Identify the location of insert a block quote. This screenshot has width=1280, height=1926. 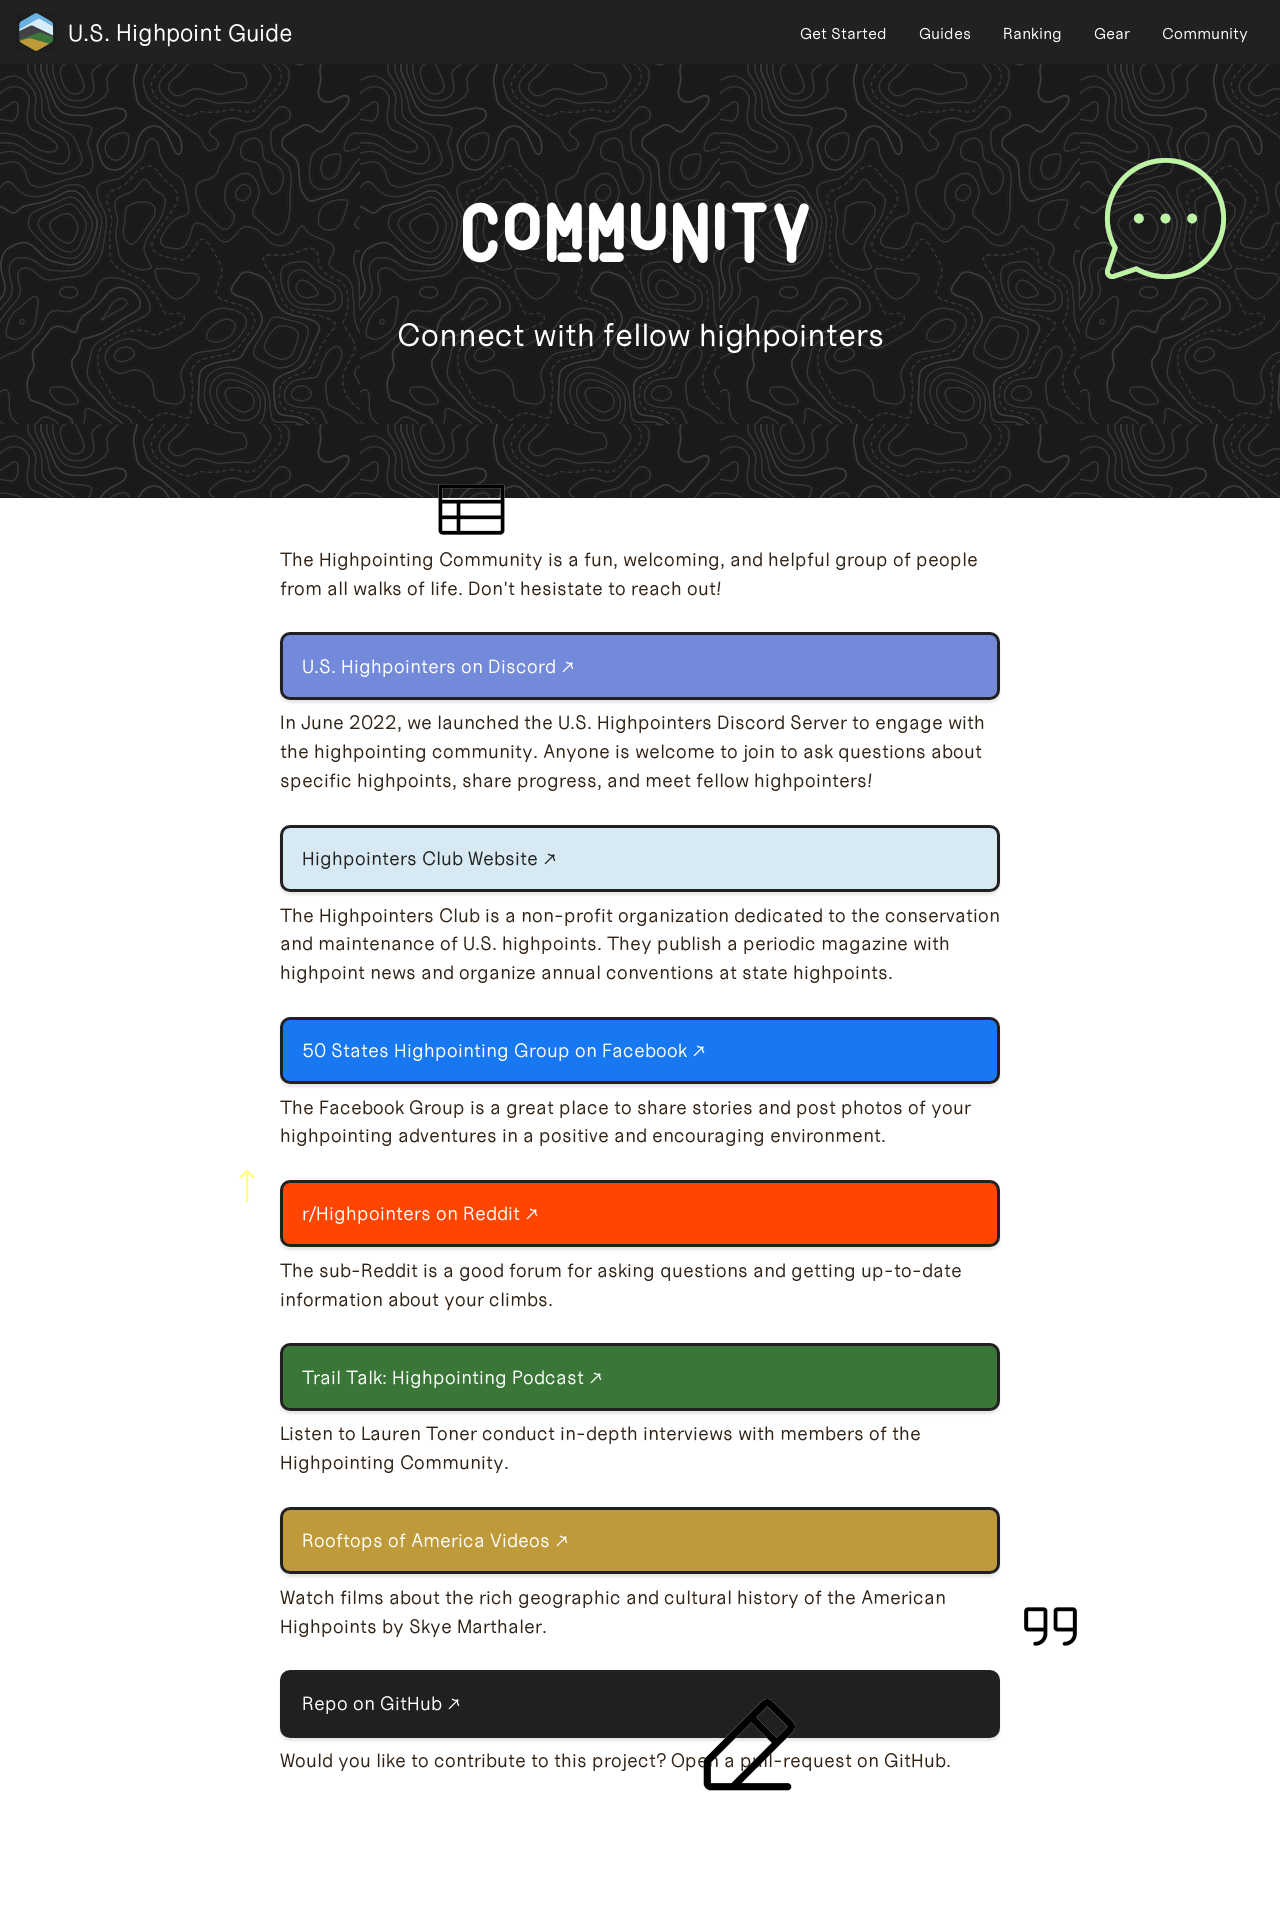
(1050, 1625).